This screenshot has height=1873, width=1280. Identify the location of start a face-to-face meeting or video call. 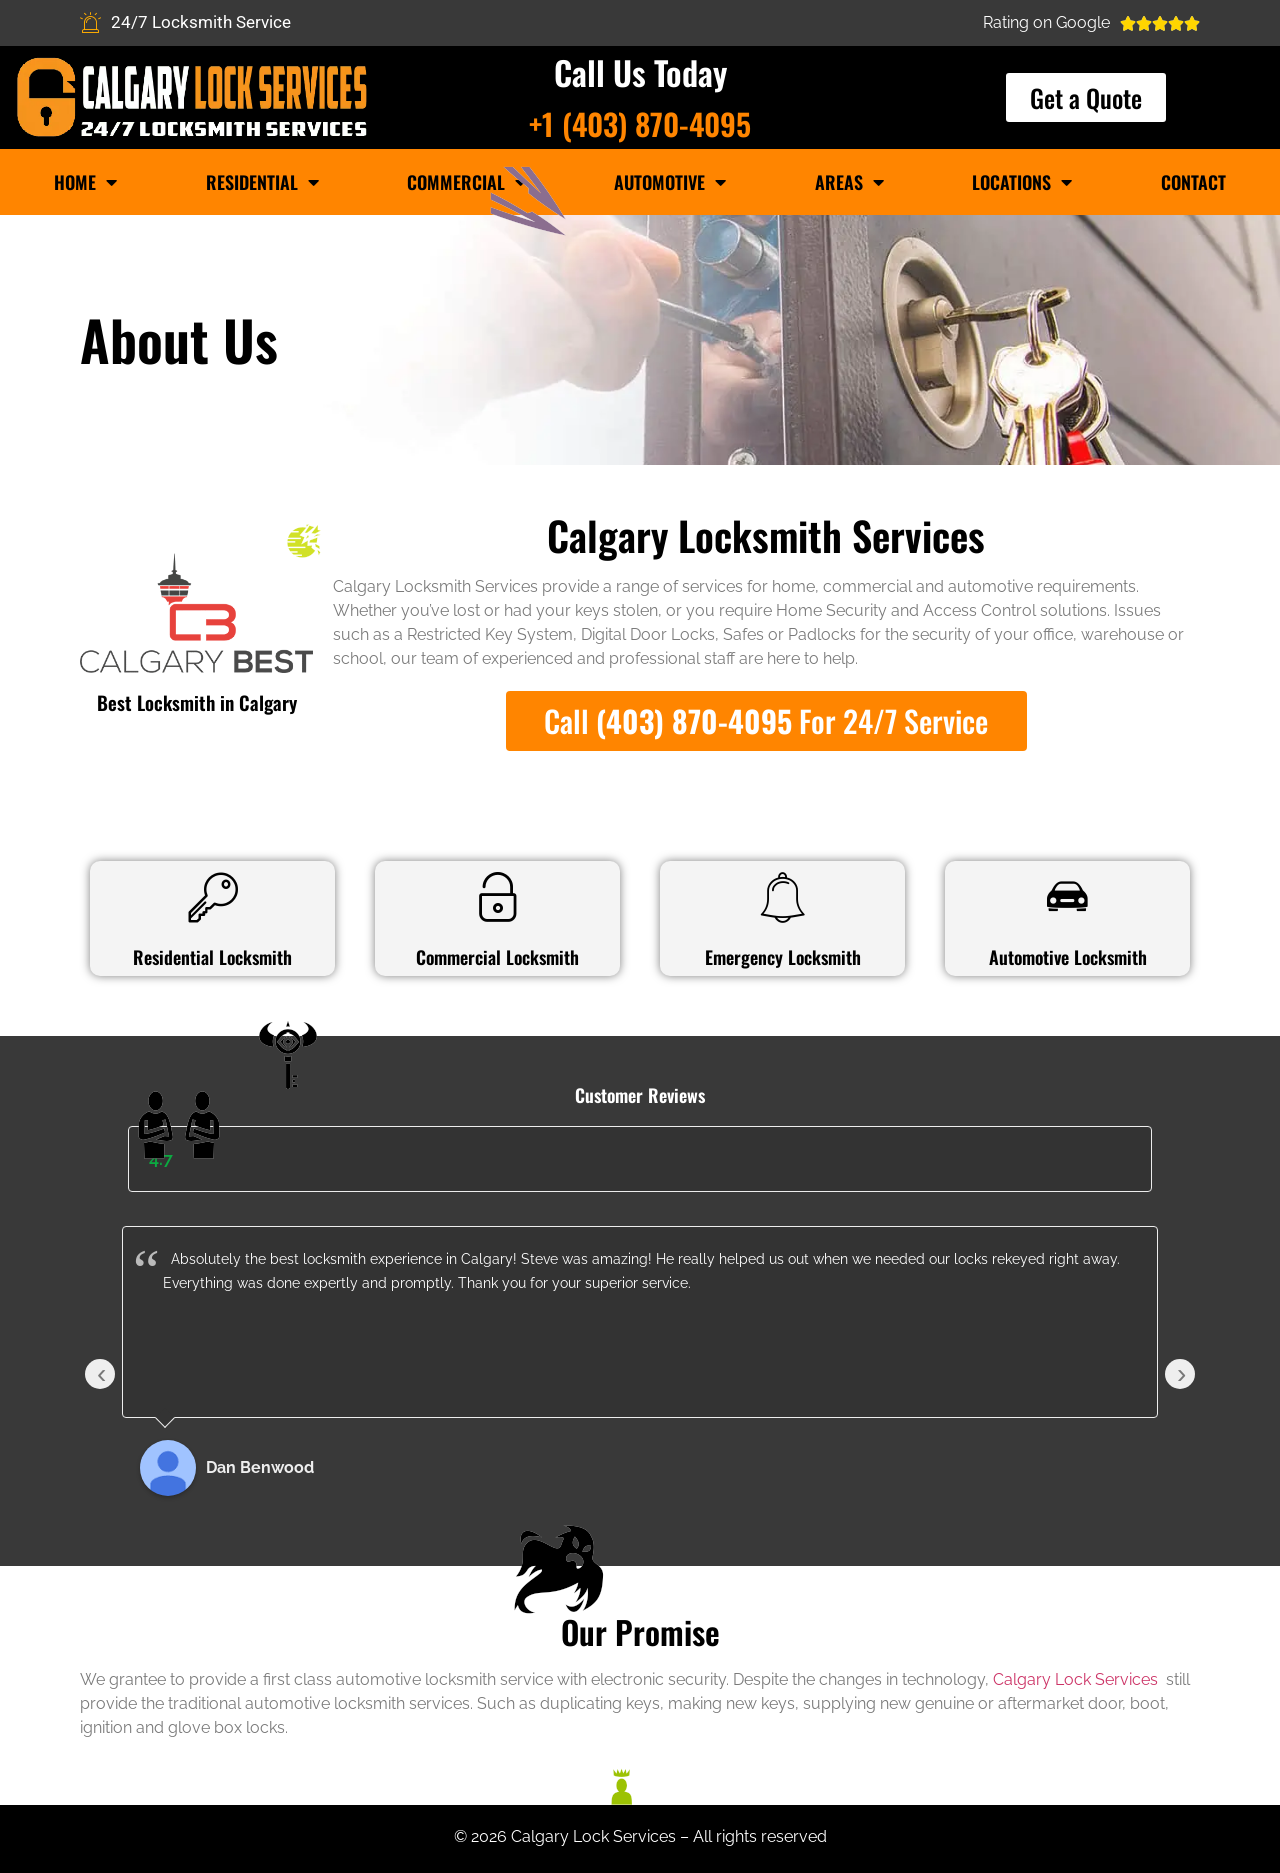
(179, 1125).